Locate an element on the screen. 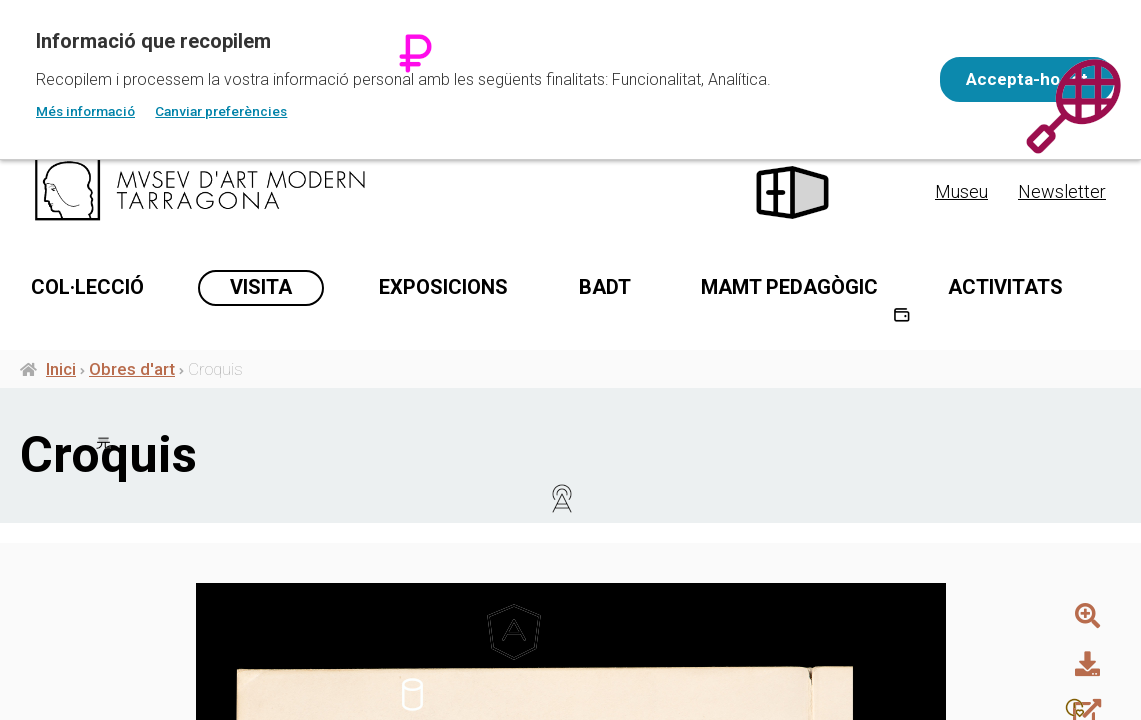 The height and width of the screenshot is (720, 1141). view shipping or freight details is located at coordinates (792, 192).